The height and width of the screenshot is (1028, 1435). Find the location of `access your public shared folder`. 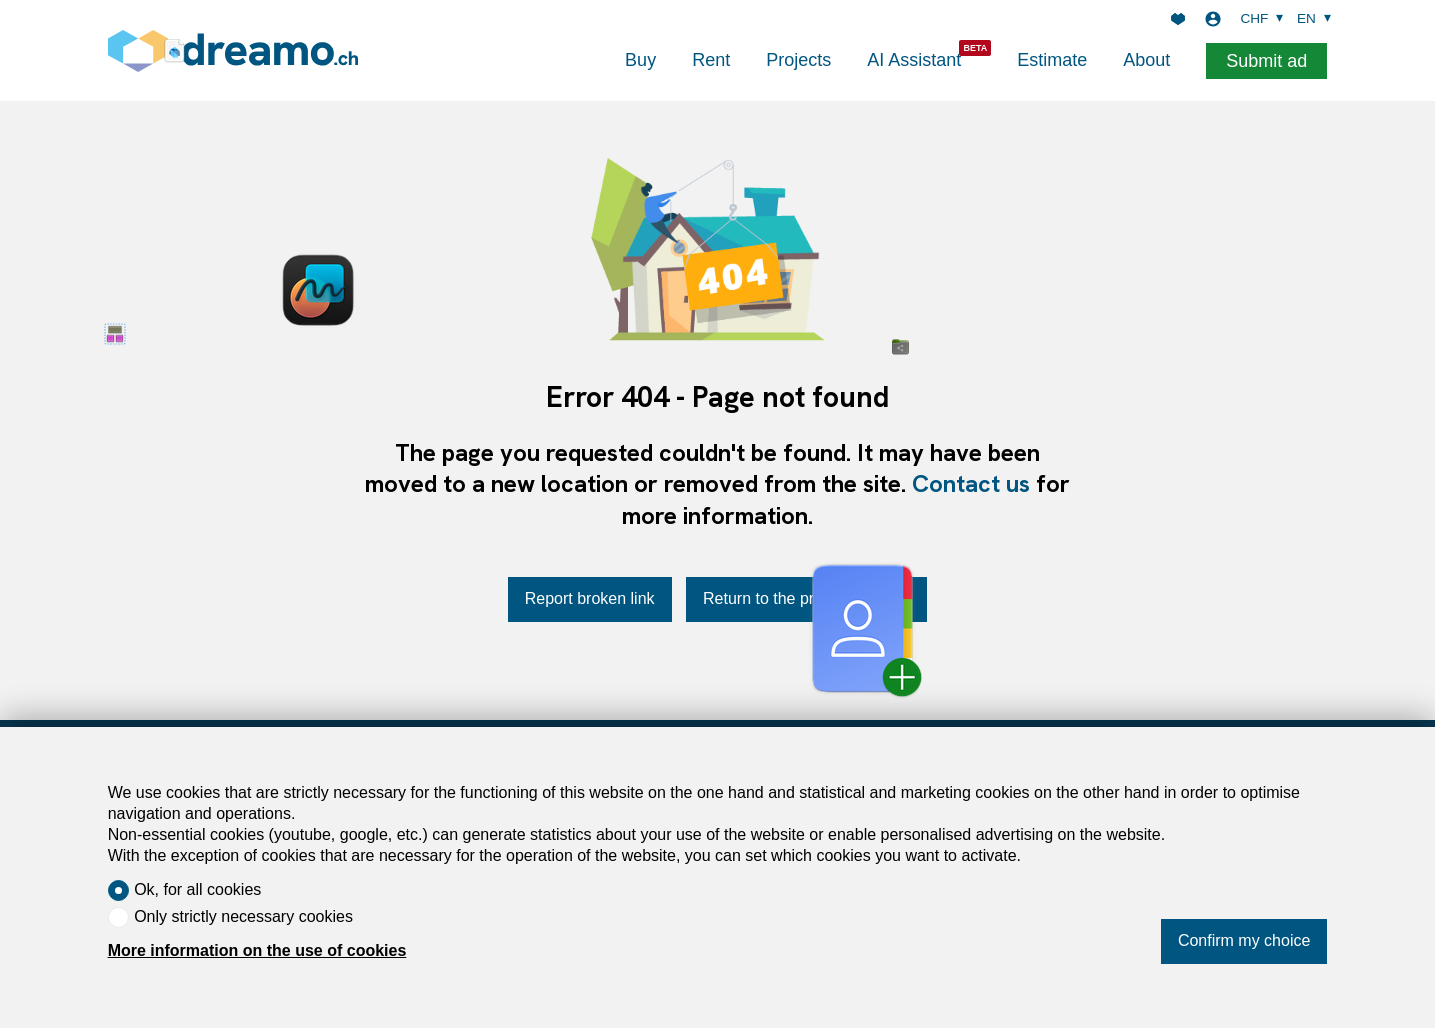

access your public shared folder is located at coordinates (900, 346).